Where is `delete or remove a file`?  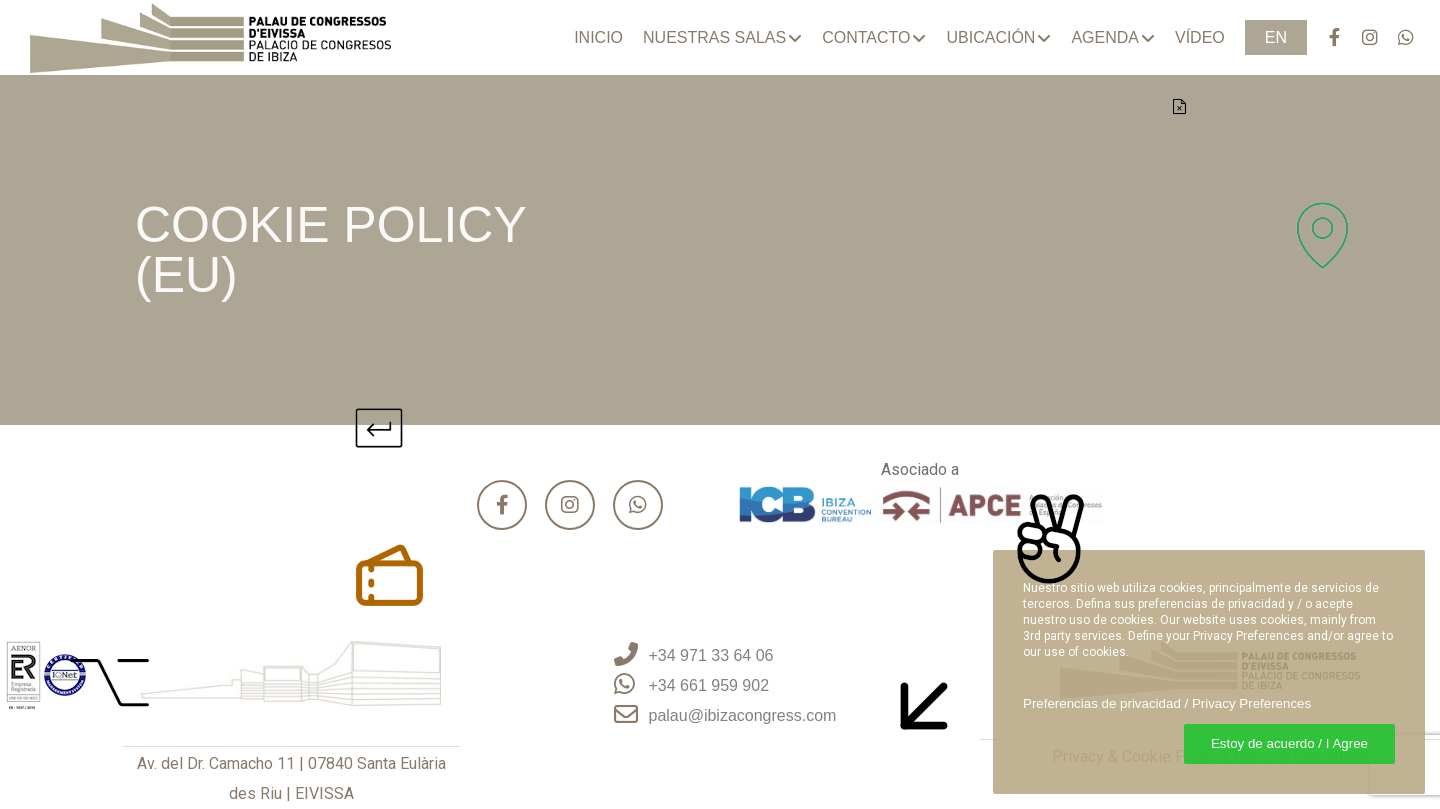 delete or remove a file is located at coordinates (1179, 106).